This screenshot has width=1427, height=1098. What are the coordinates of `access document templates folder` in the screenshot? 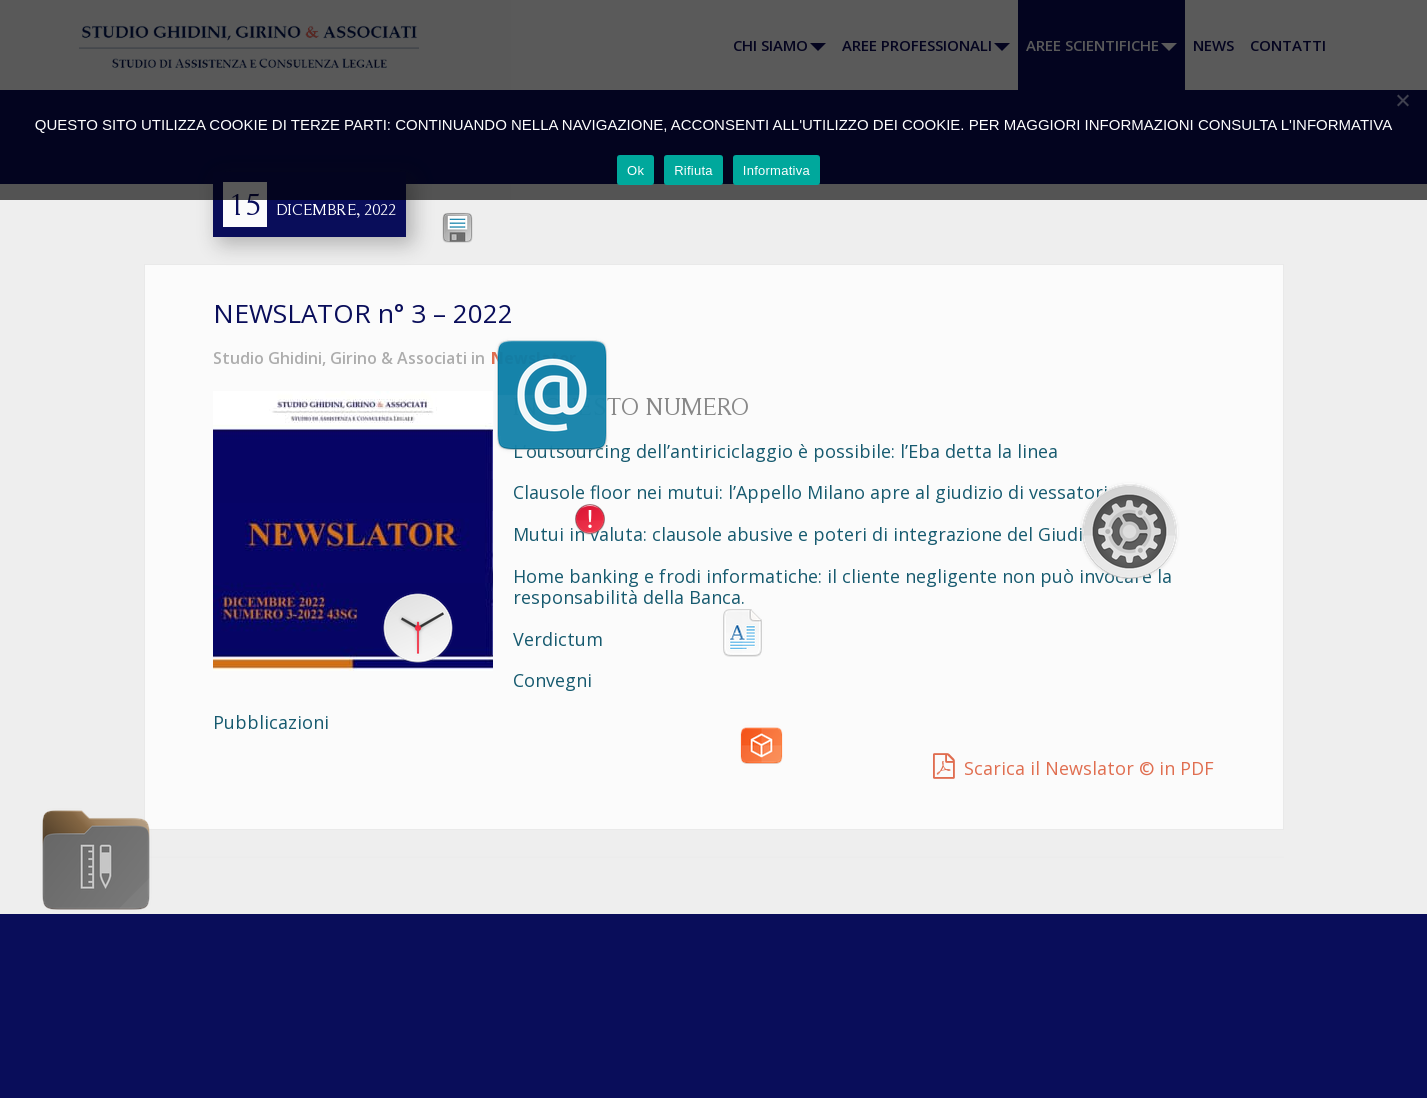 It's located at (96, 860).